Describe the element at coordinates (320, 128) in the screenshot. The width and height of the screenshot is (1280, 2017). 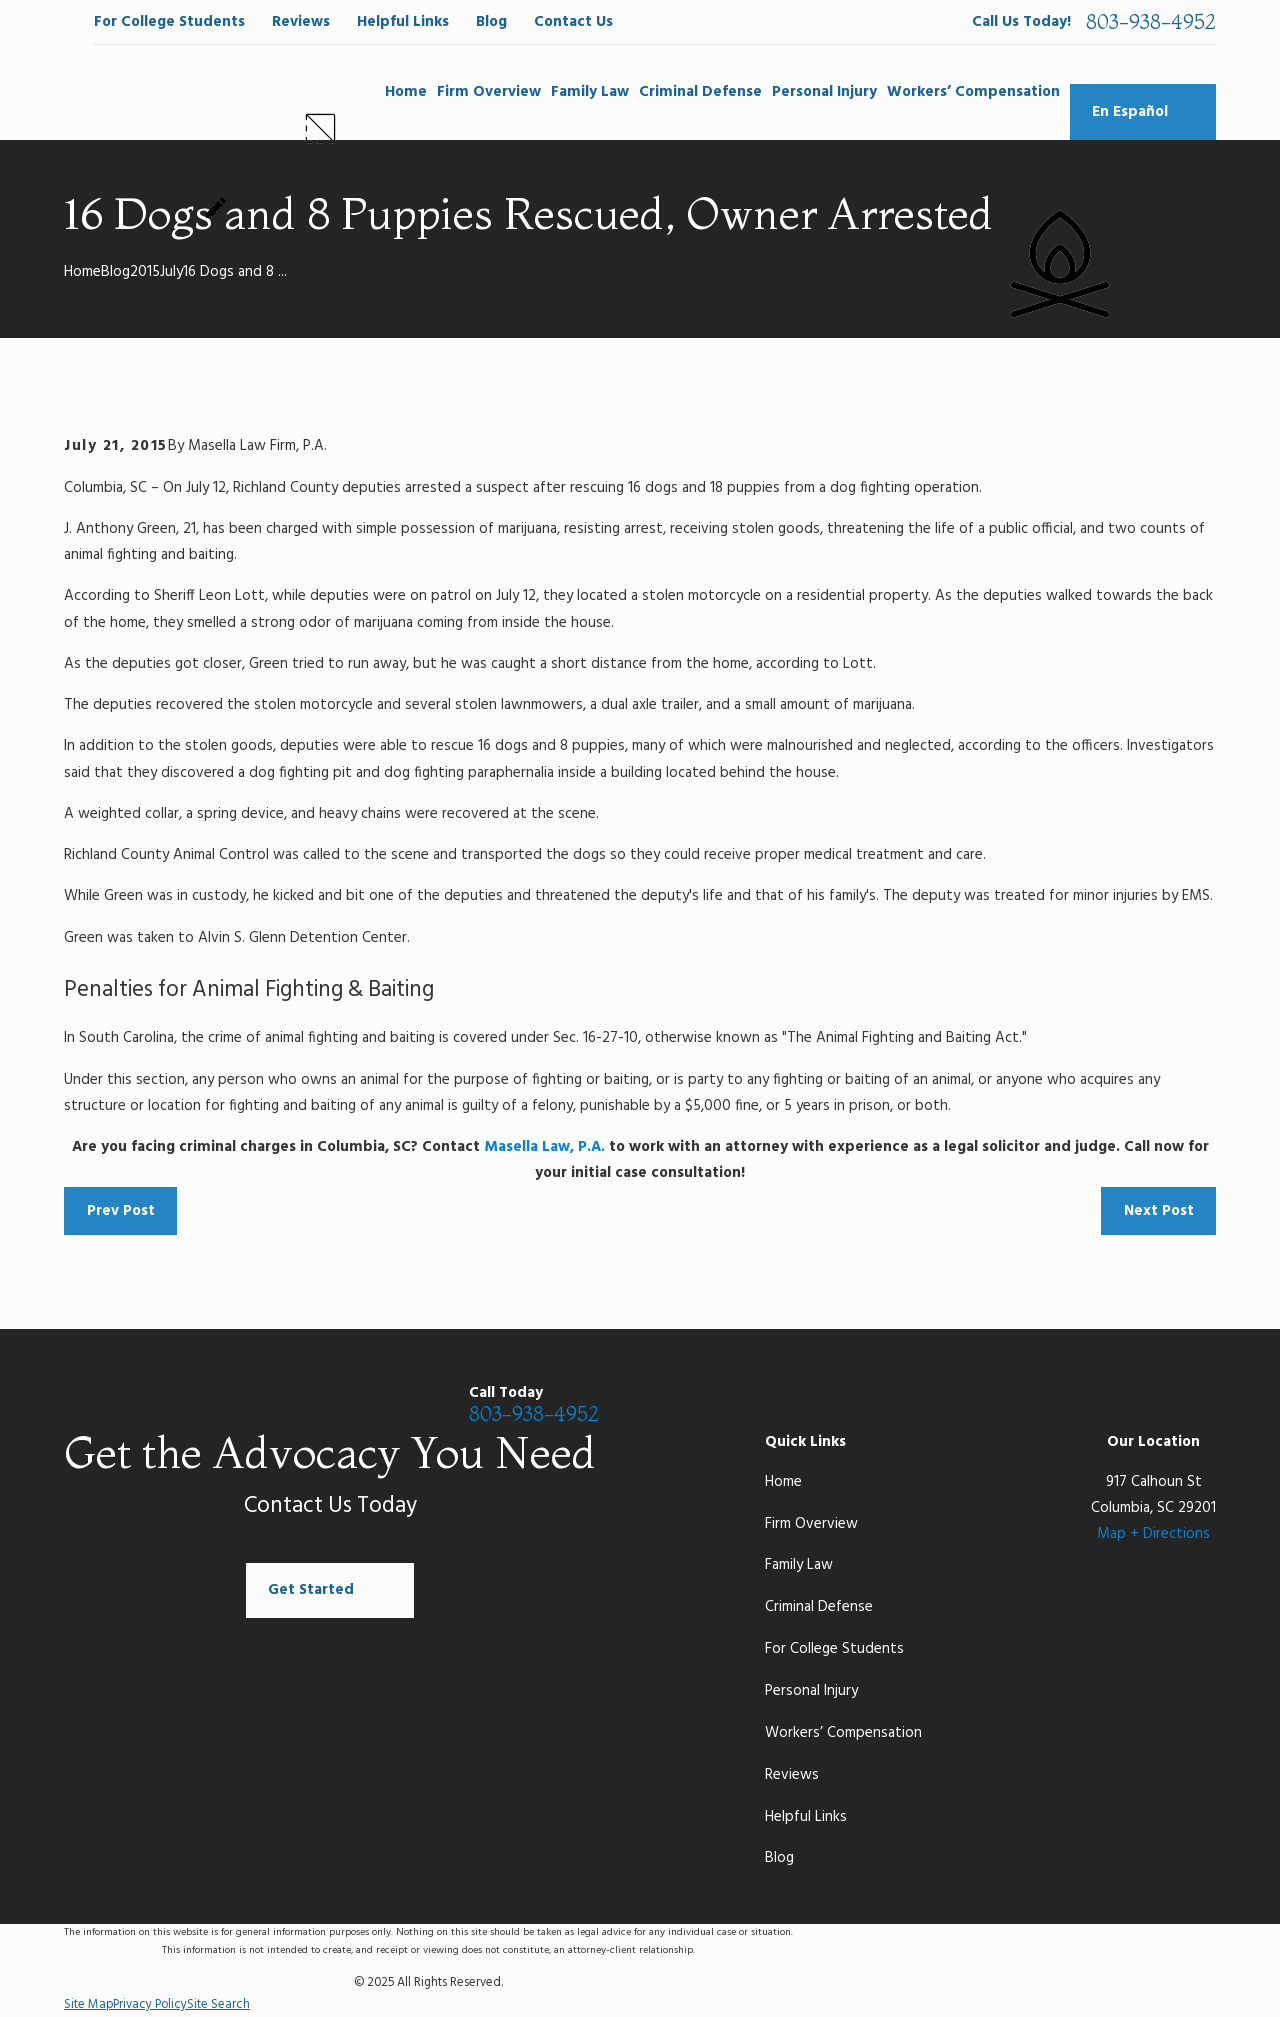
I see `invert current selection` at that location.